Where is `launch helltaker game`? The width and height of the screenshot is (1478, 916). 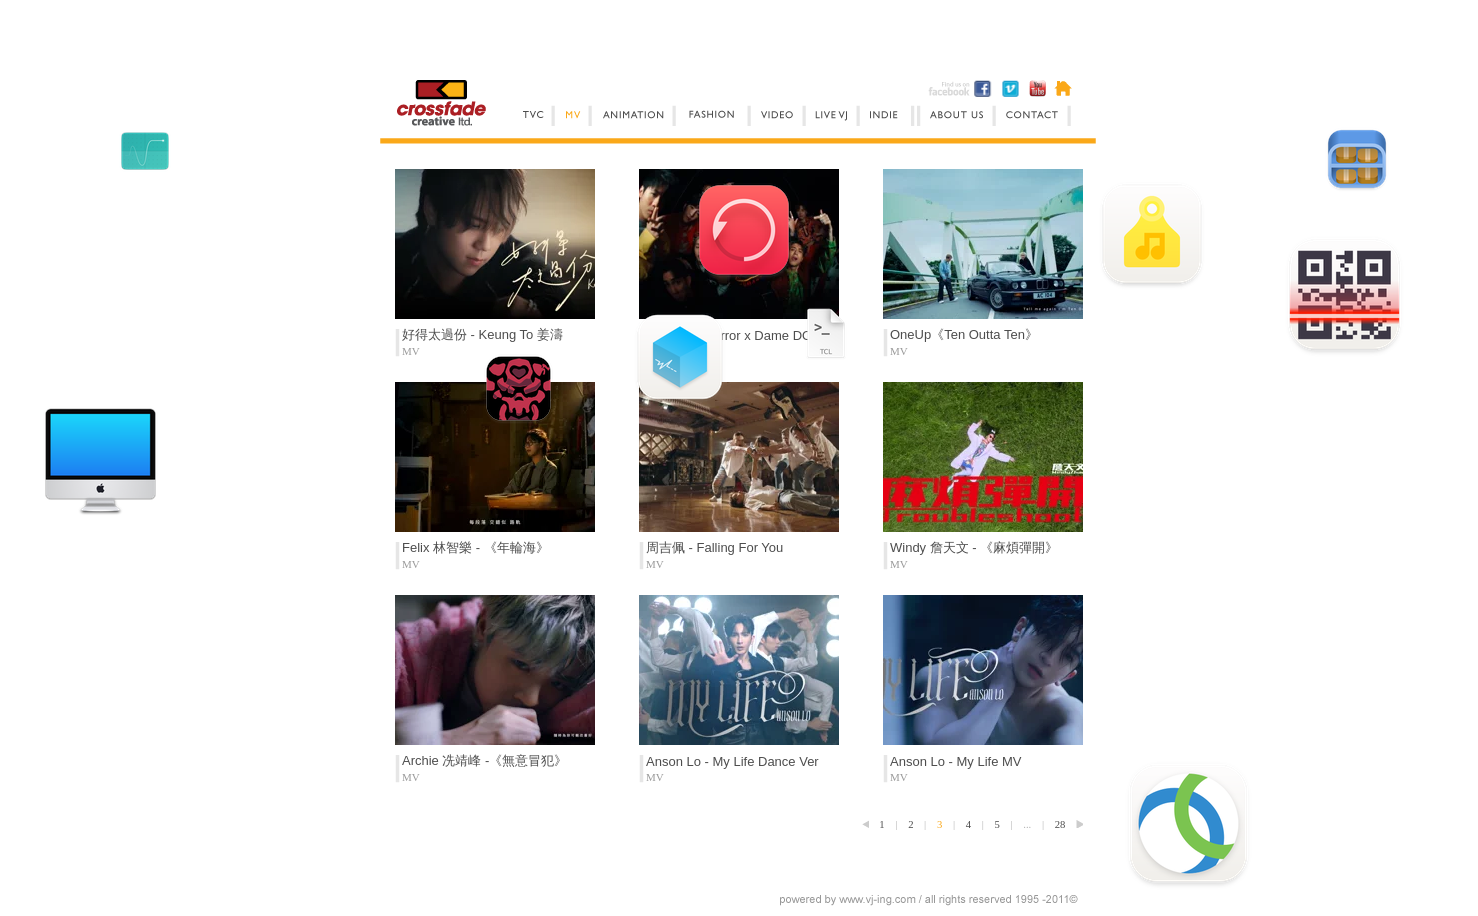
launch helltaker game is located at coordinates (518, 388).